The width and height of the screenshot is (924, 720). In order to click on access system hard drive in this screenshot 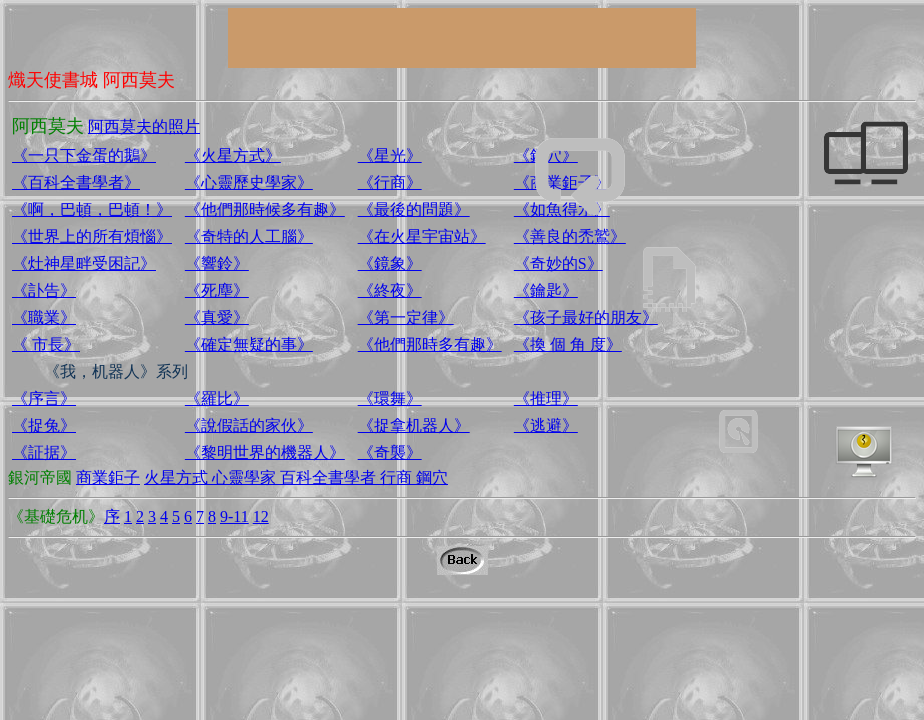, I will do `click(738, 431)`.